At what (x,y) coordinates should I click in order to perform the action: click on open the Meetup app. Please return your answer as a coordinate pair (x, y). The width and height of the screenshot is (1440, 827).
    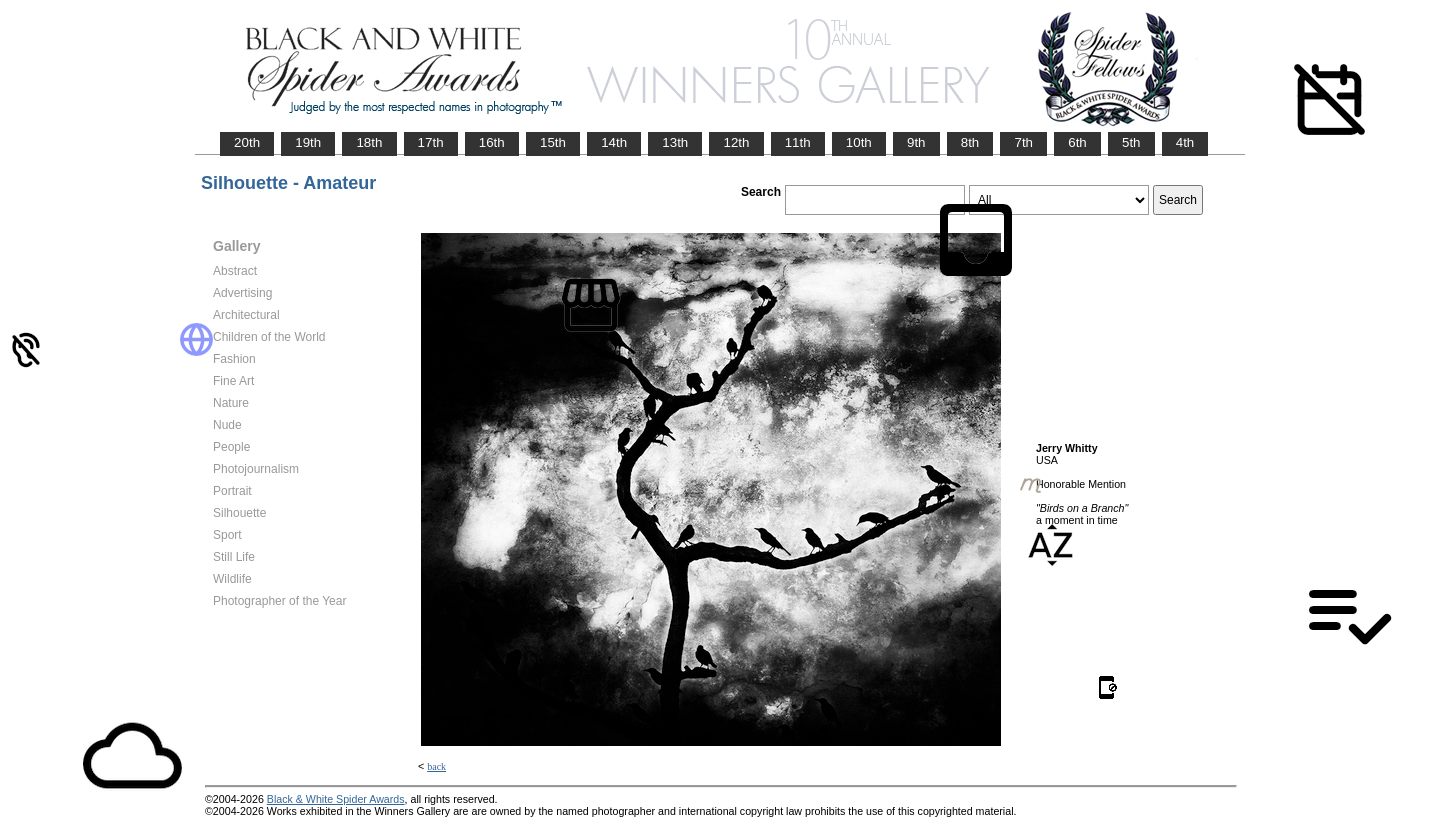
    Looking at the image, I should click on (1030, 484).